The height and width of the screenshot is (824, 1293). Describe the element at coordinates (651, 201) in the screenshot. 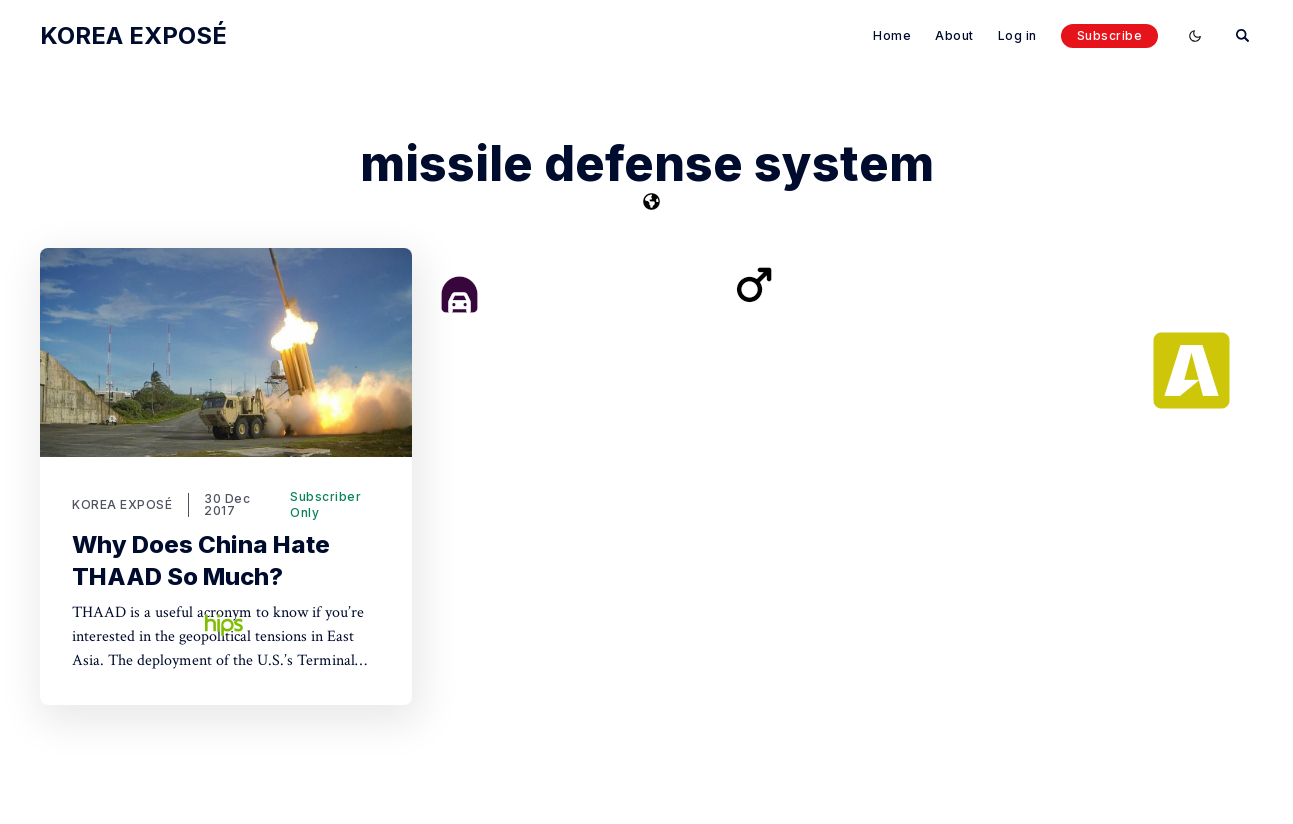

I see `switch to global or worldwide settings` at that location.